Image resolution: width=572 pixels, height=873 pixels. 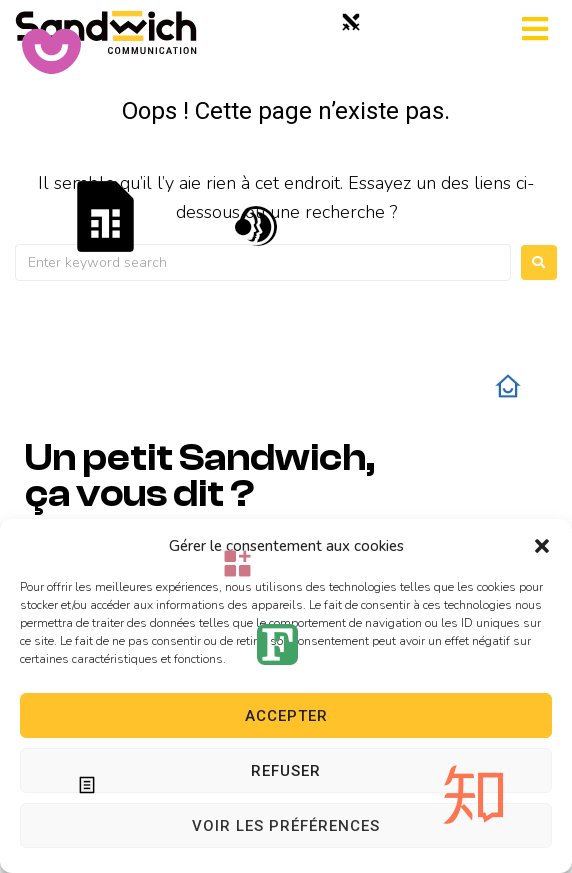 What do you see at coordinates (87, 785) in the screenshot?
I see `view file list or document directory` at bounding box center [87, 785].